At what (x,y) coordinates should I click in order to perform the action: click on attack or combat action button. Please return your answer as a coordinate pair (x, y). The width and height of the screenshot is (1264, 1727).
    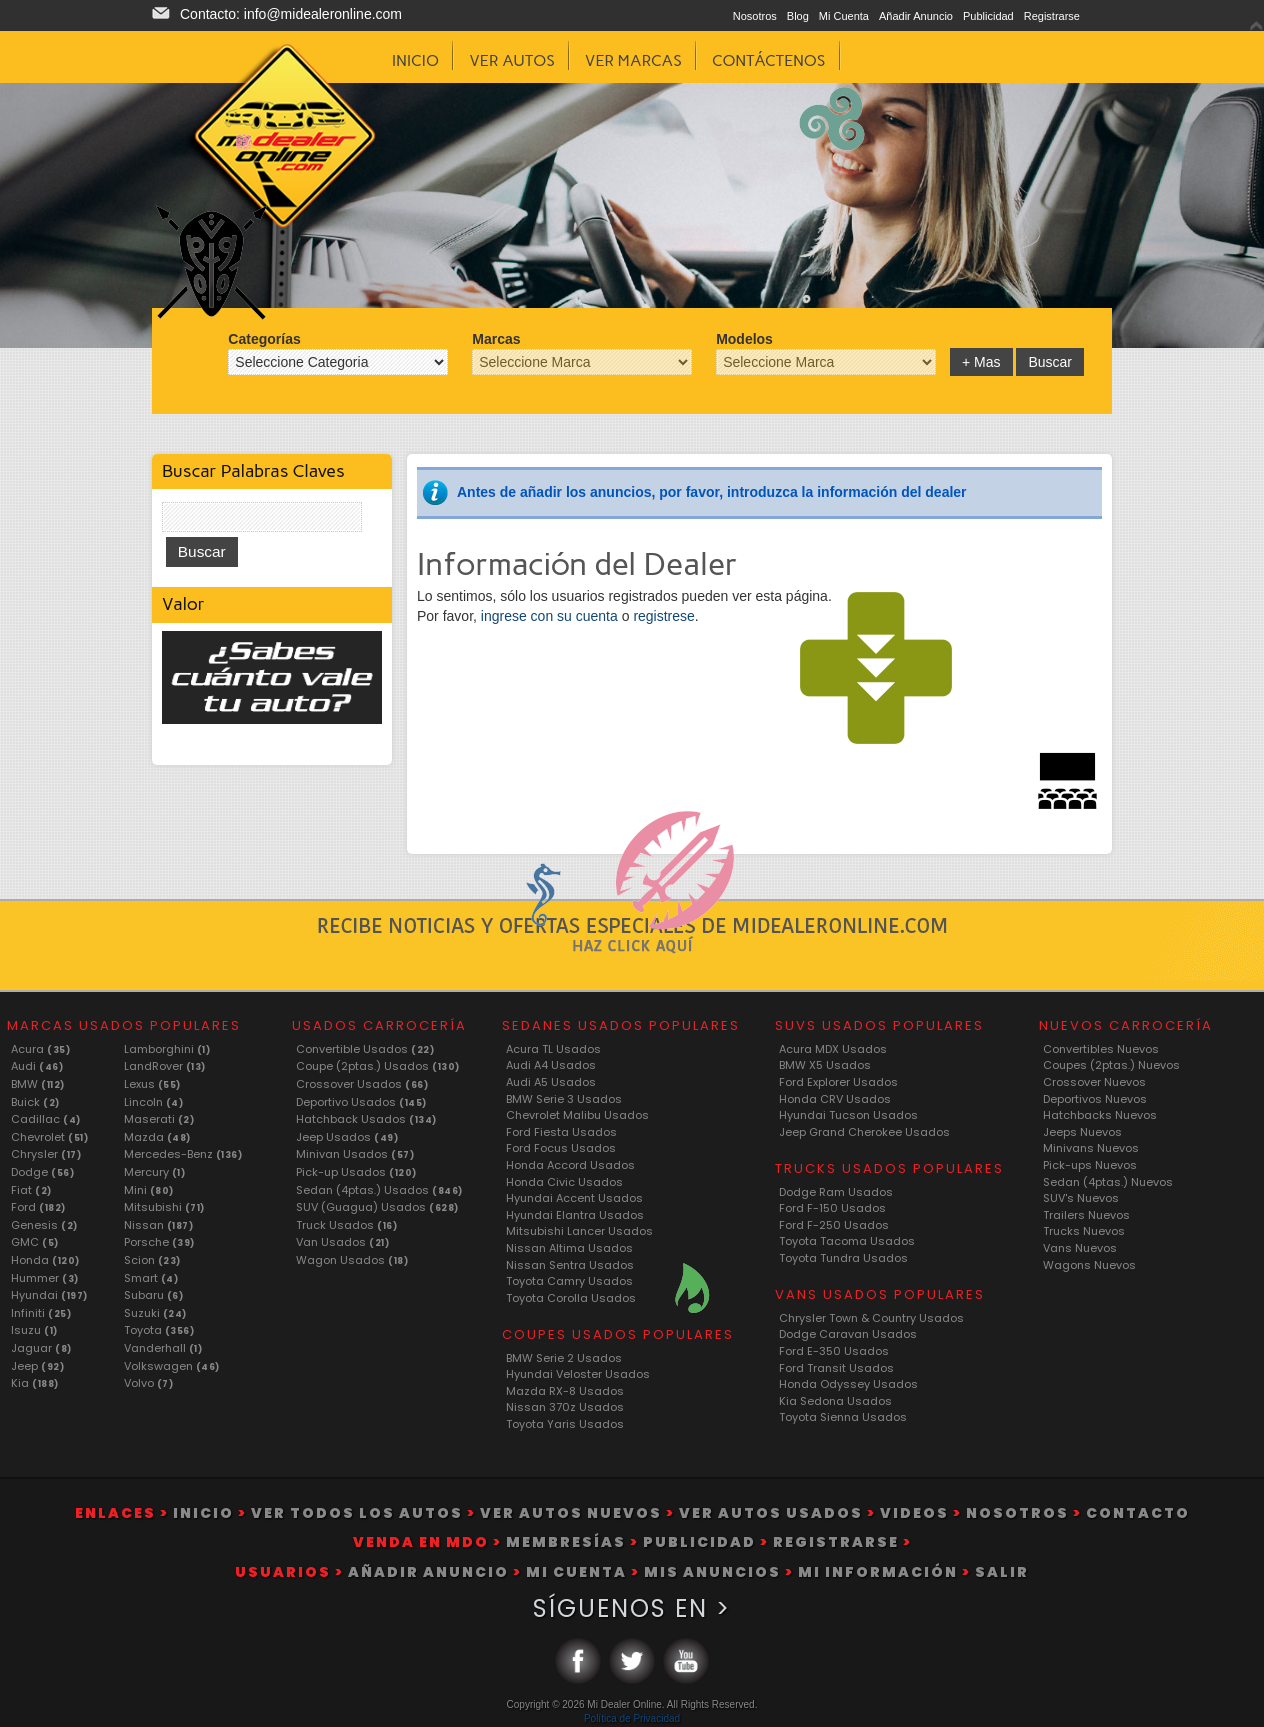
    Looking at the image, I should click on (675, 869).